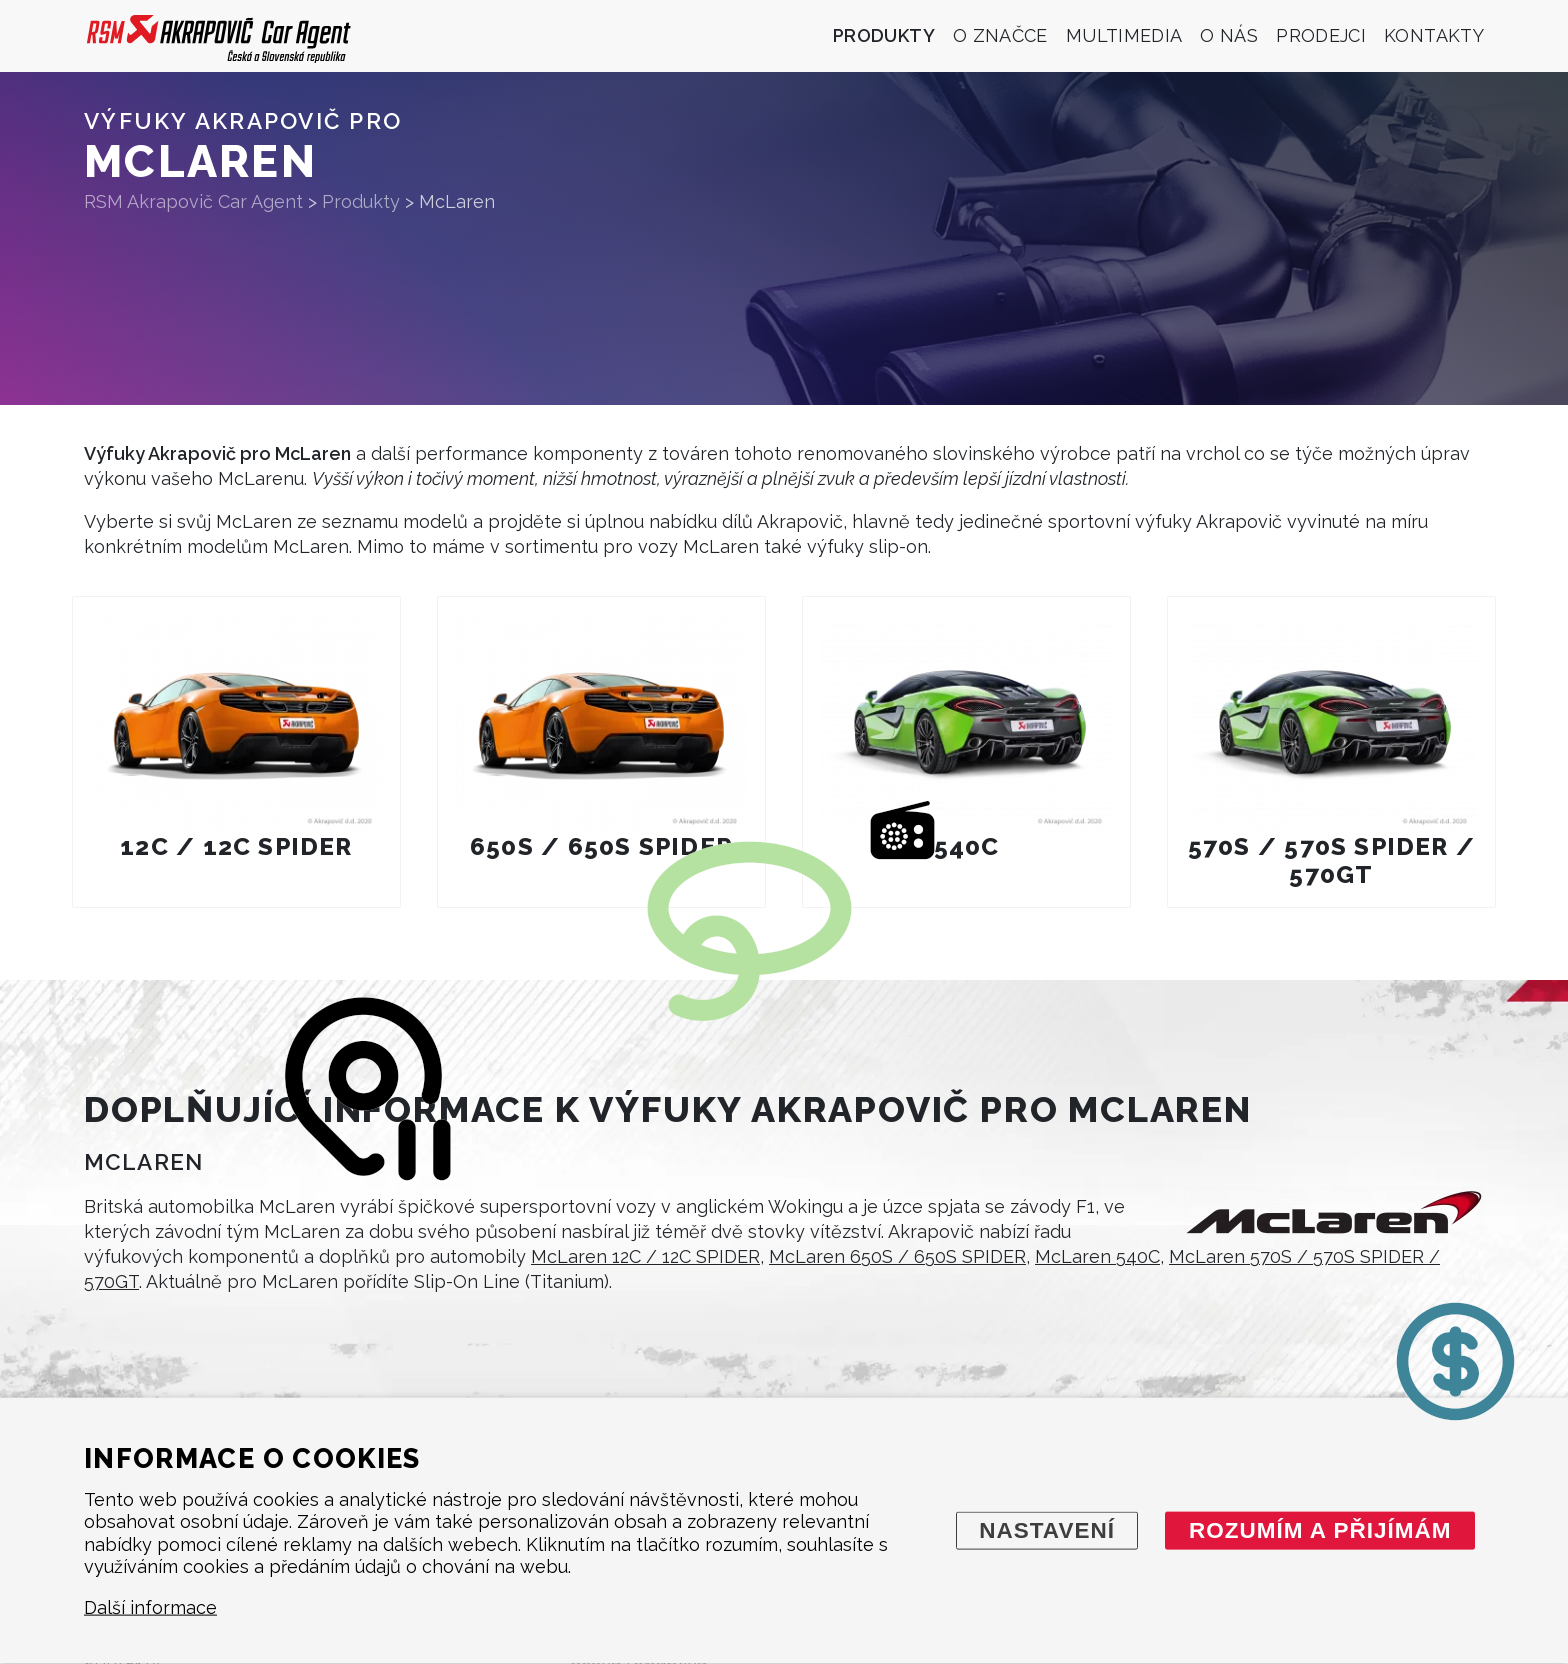 The image size is (1568, 1664). Describe the element at coordinates (902, 829) in the screenshot. I see `open radio or audio streaming` at that location.